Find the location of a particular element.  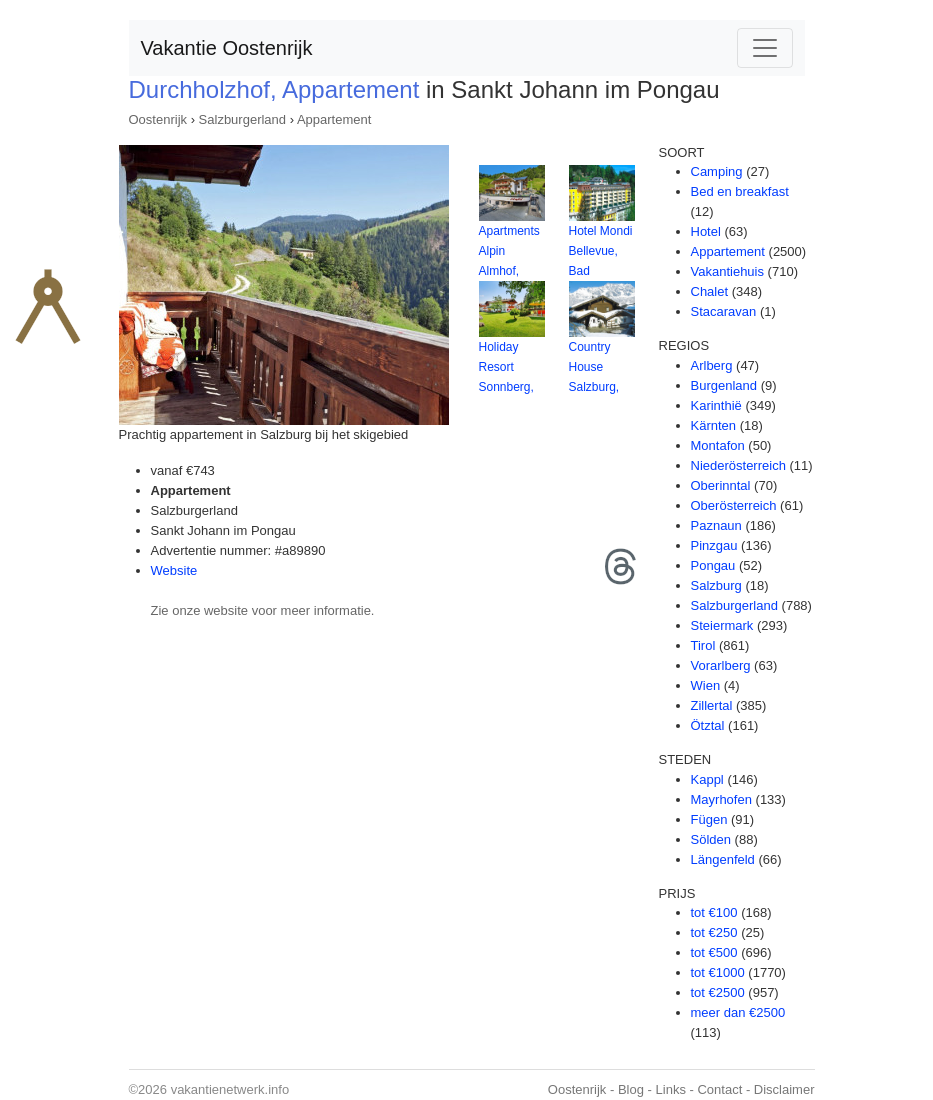

access drawing or design tools is located at coordinates (48, 306).